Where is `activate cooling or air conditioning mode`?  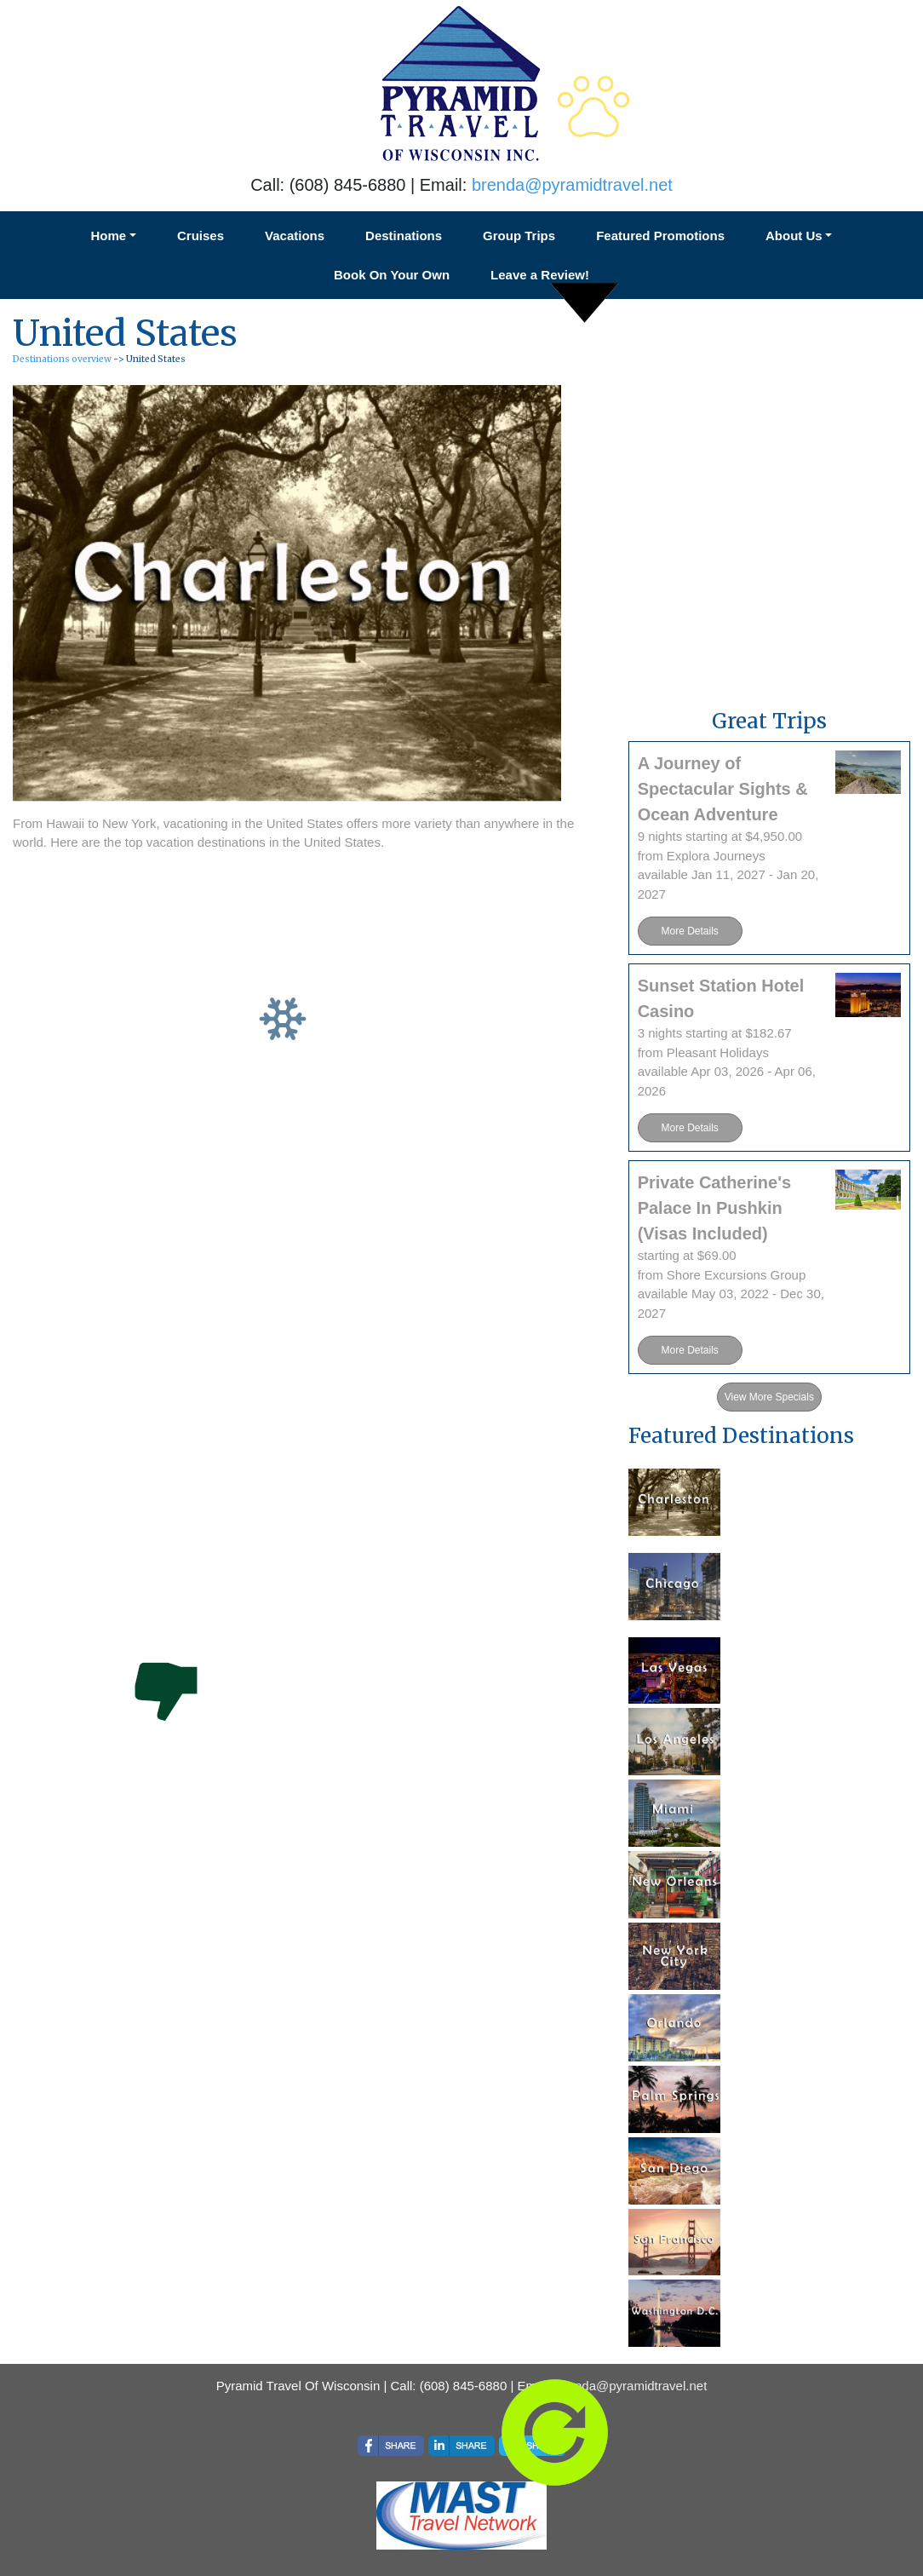
activate cooling or air conditioning mode is located at coordinates (283, 1019).